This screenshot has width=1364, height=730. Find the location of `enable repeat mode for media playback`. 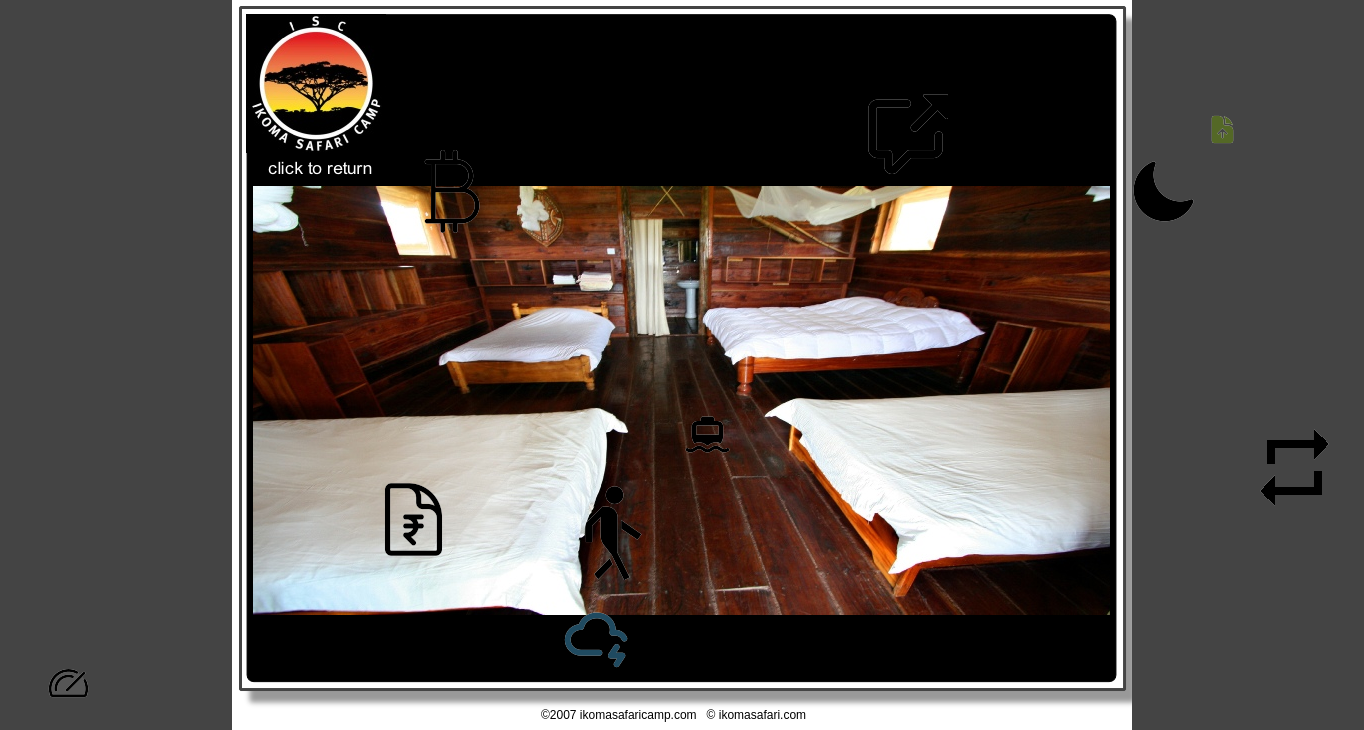

enable repeat mode for media playback is located at coordinates (1294, 467).